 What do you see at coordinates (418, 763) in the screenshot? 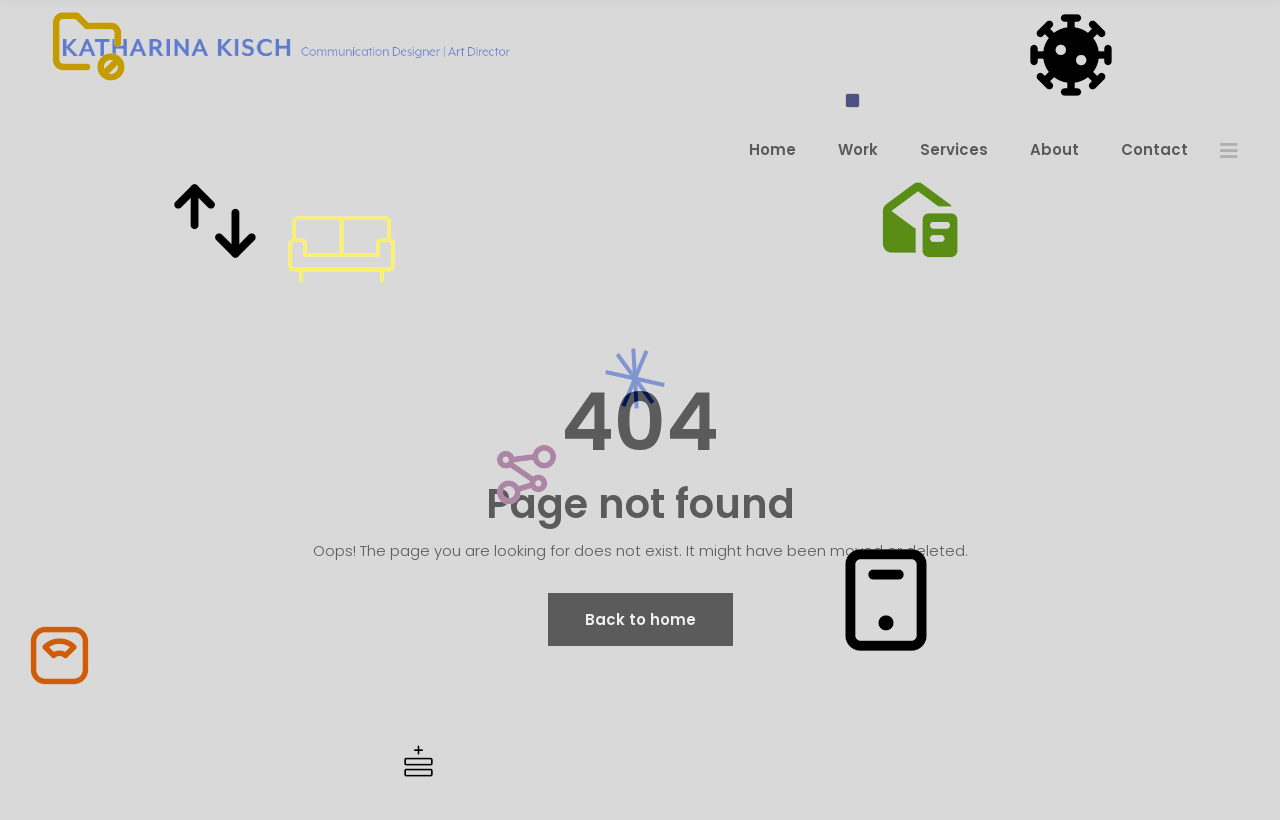
I see `add a new row above` at bounding box center [418, 763].